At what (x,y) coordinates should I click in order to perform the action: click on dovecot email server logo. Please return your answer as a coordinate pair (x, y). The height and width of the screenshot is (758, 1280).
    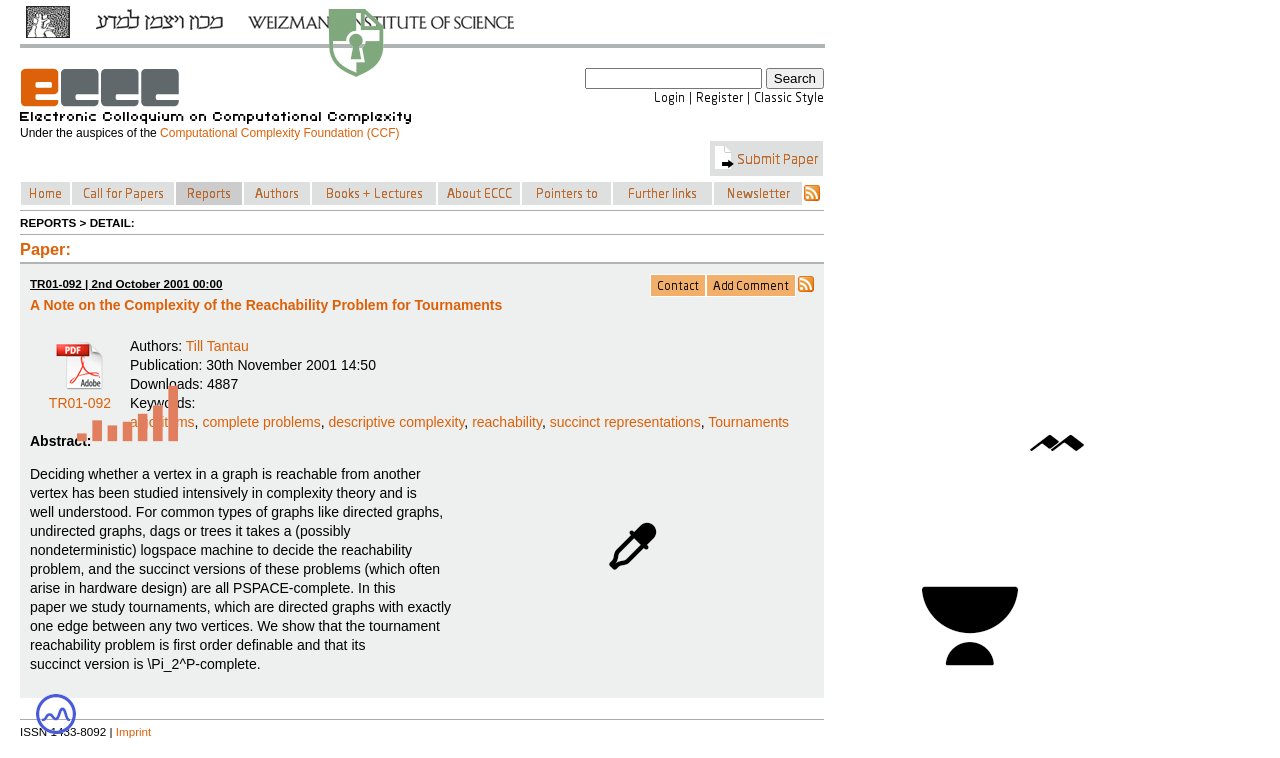
    Looking at the image, I should click on (1057, 443).